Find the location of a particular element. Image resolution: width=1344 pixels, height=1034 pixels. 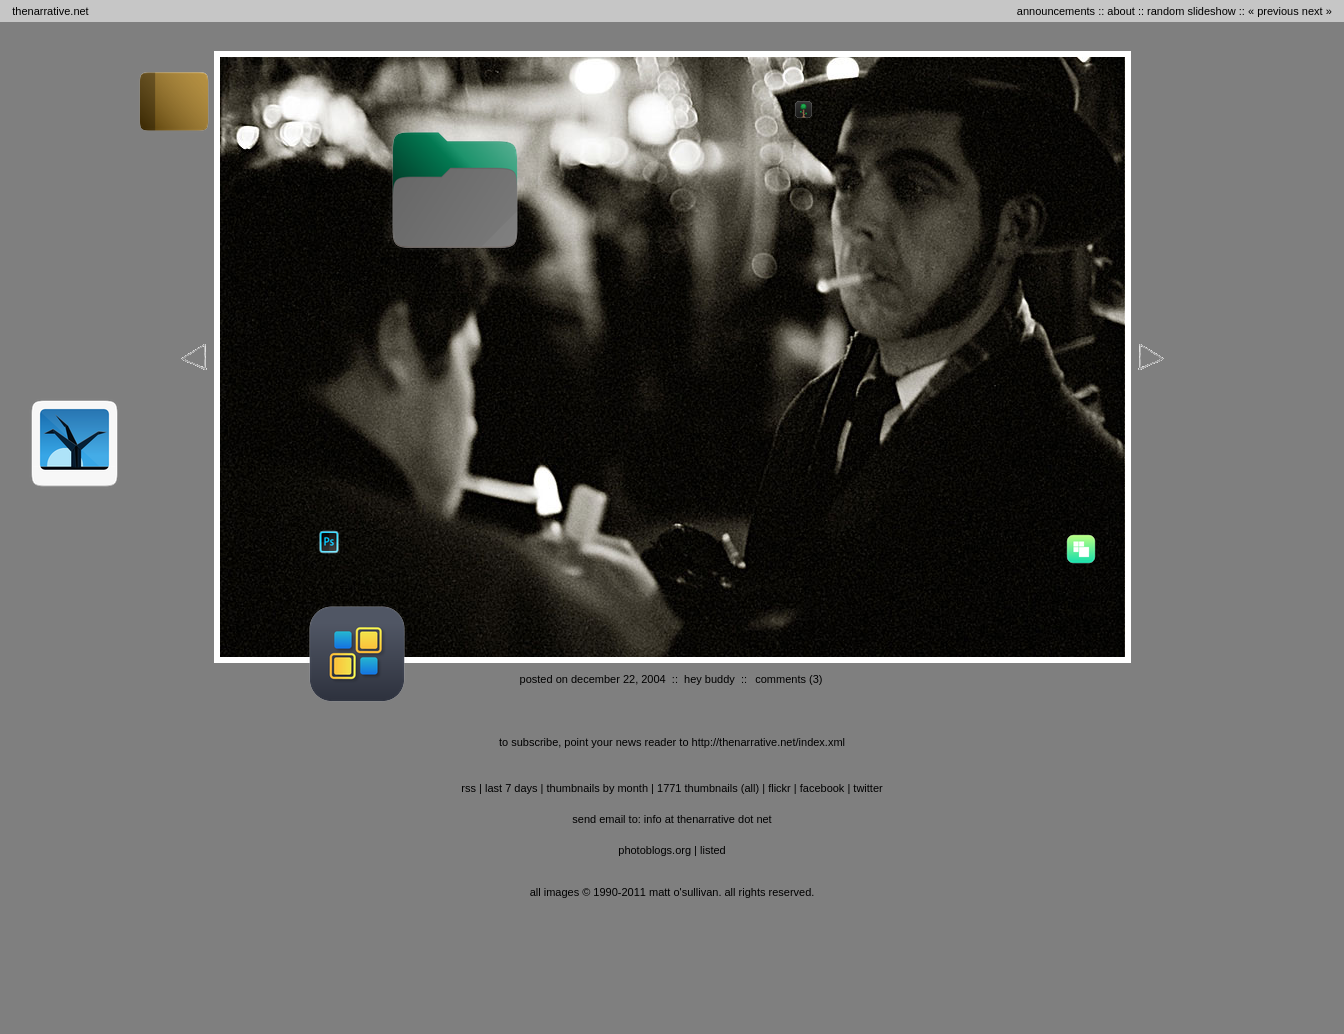

access the desktop folder is located at coordinates (174, 99).